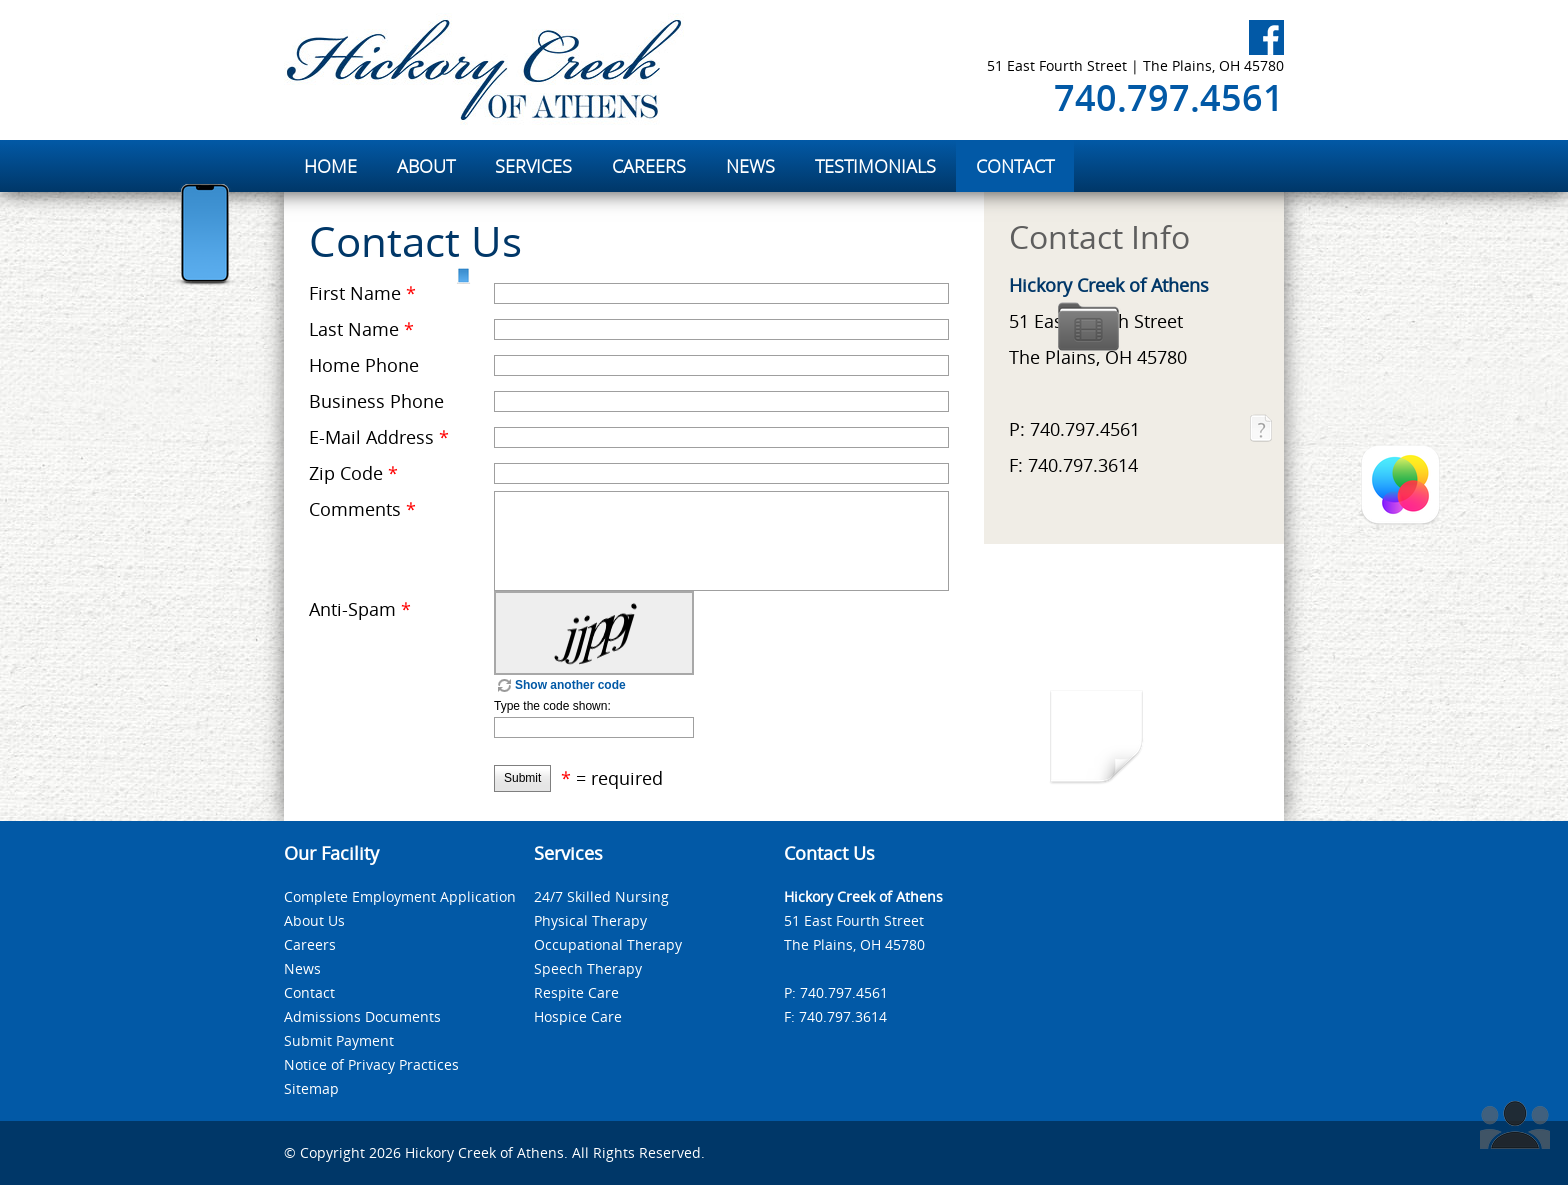  I want to click on indicates shared access with all users, so click(1515, 1118).